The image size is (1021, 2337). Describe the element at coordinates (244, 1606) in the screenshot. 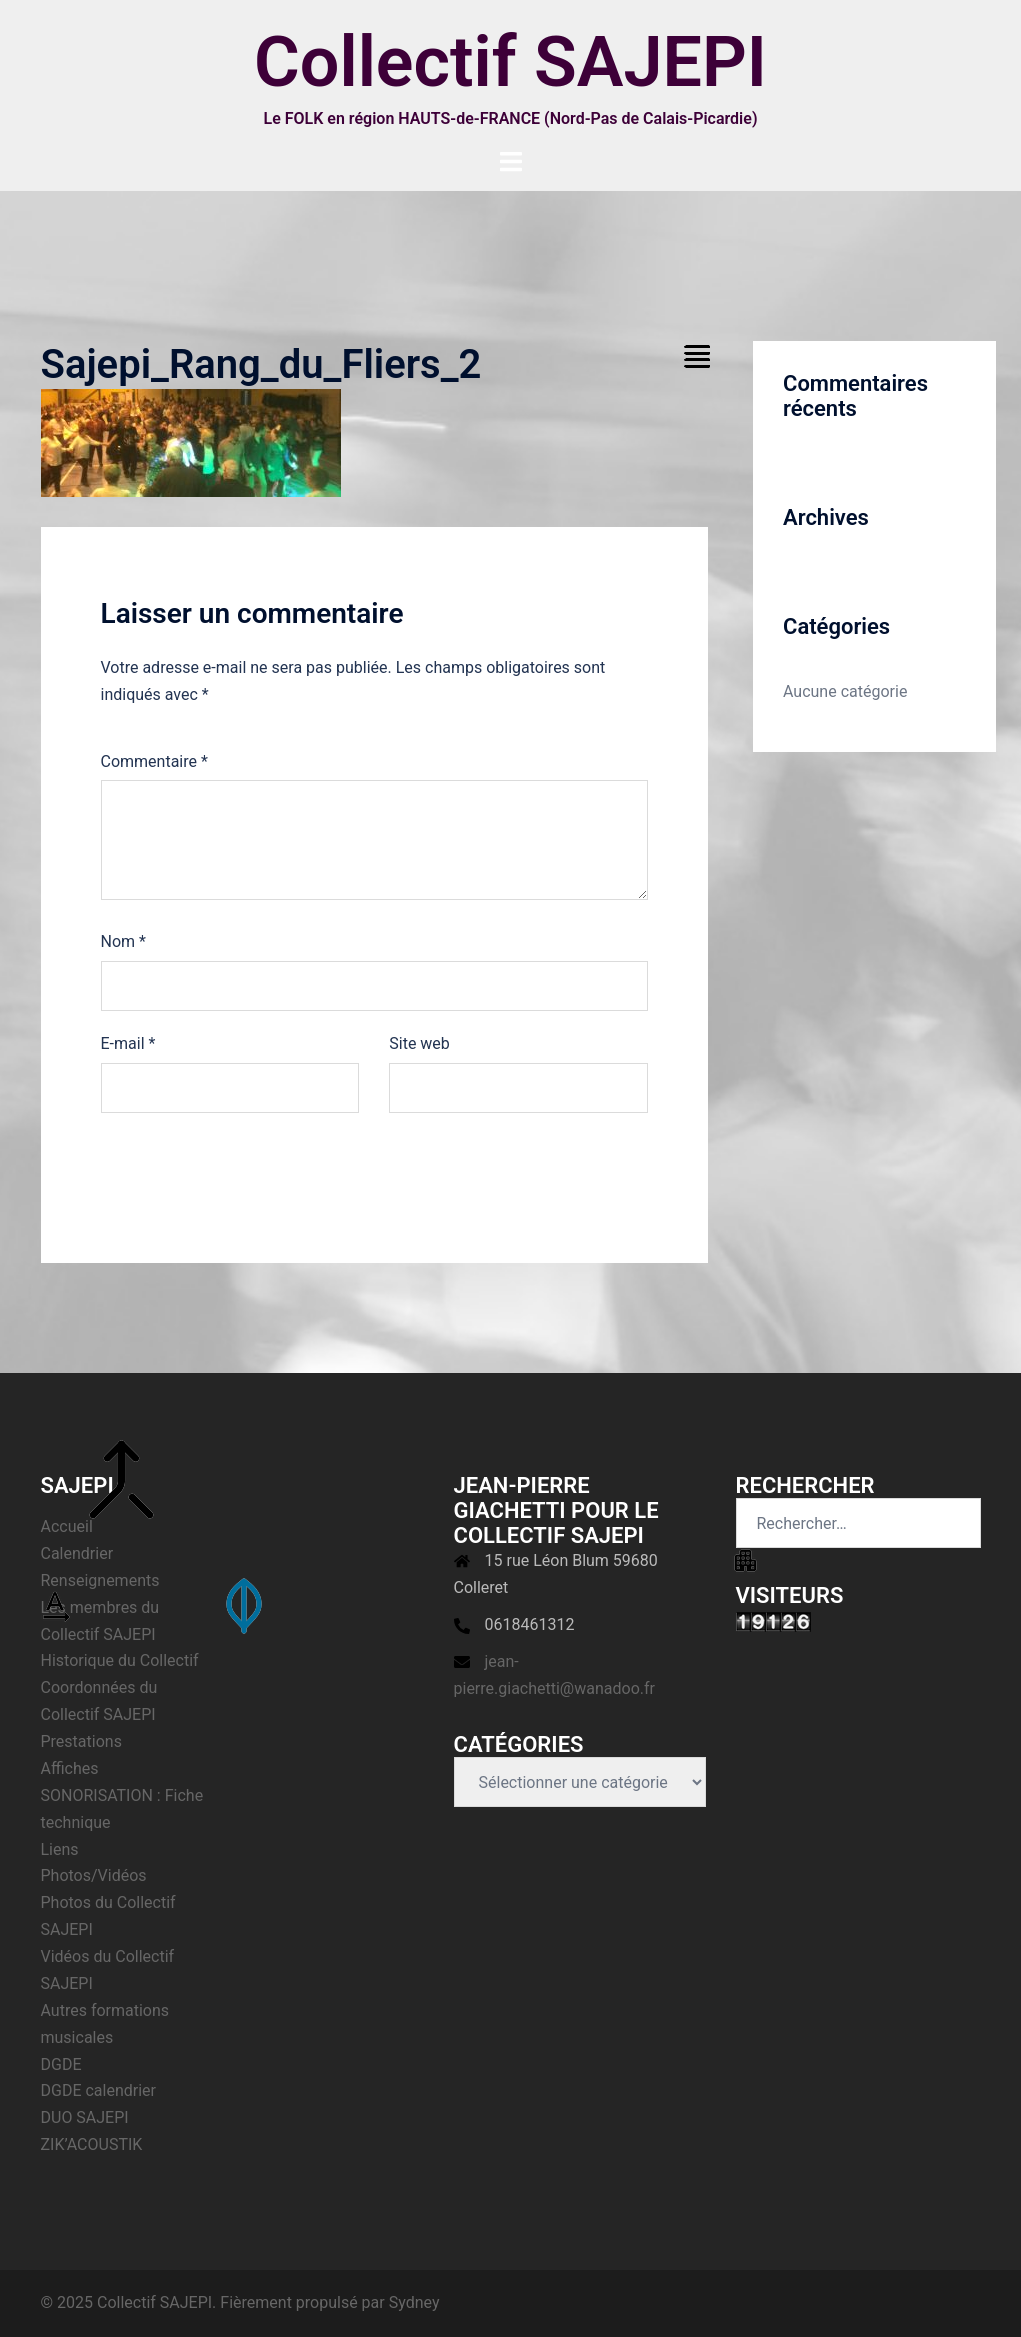

I see `MongoDB database service logo` at that location.